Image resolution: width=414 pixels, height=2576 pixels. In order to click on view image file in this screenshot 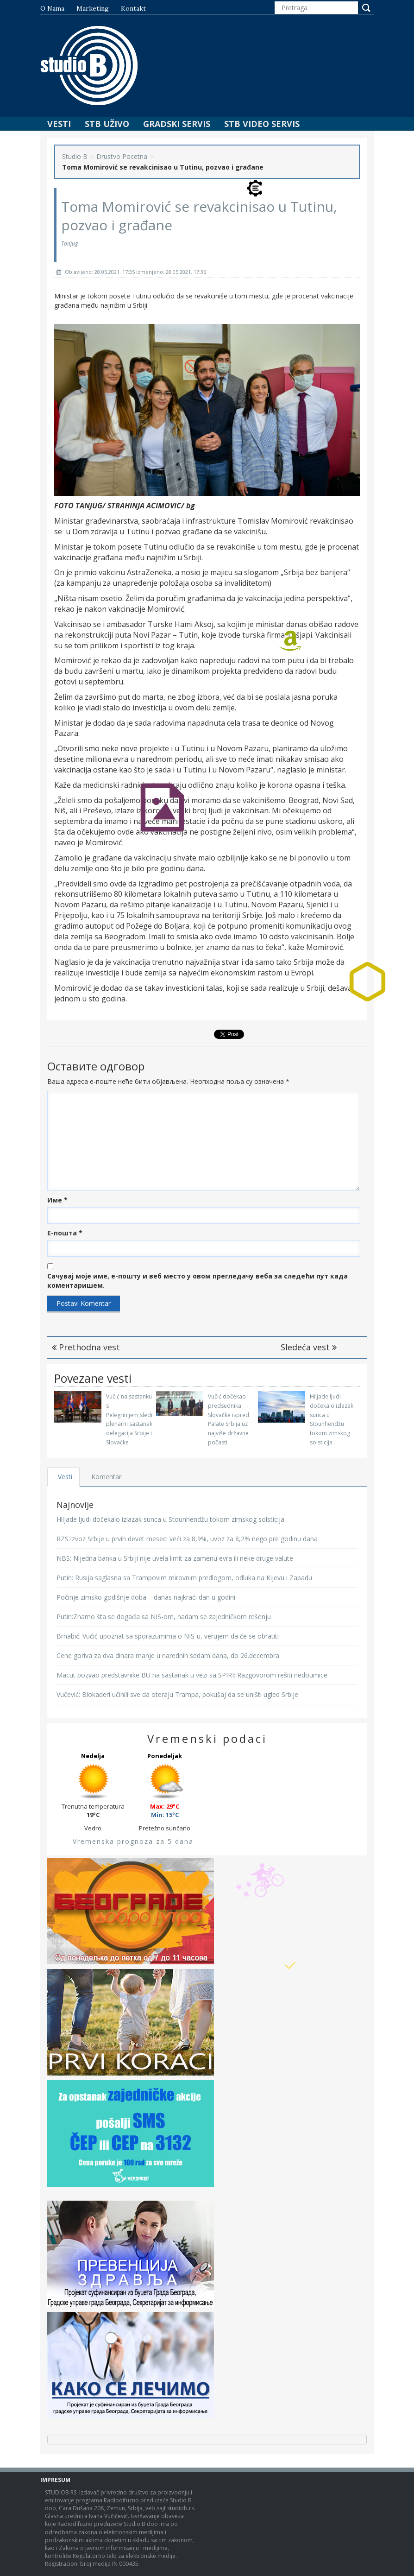, I will do `click(162, 807)`.